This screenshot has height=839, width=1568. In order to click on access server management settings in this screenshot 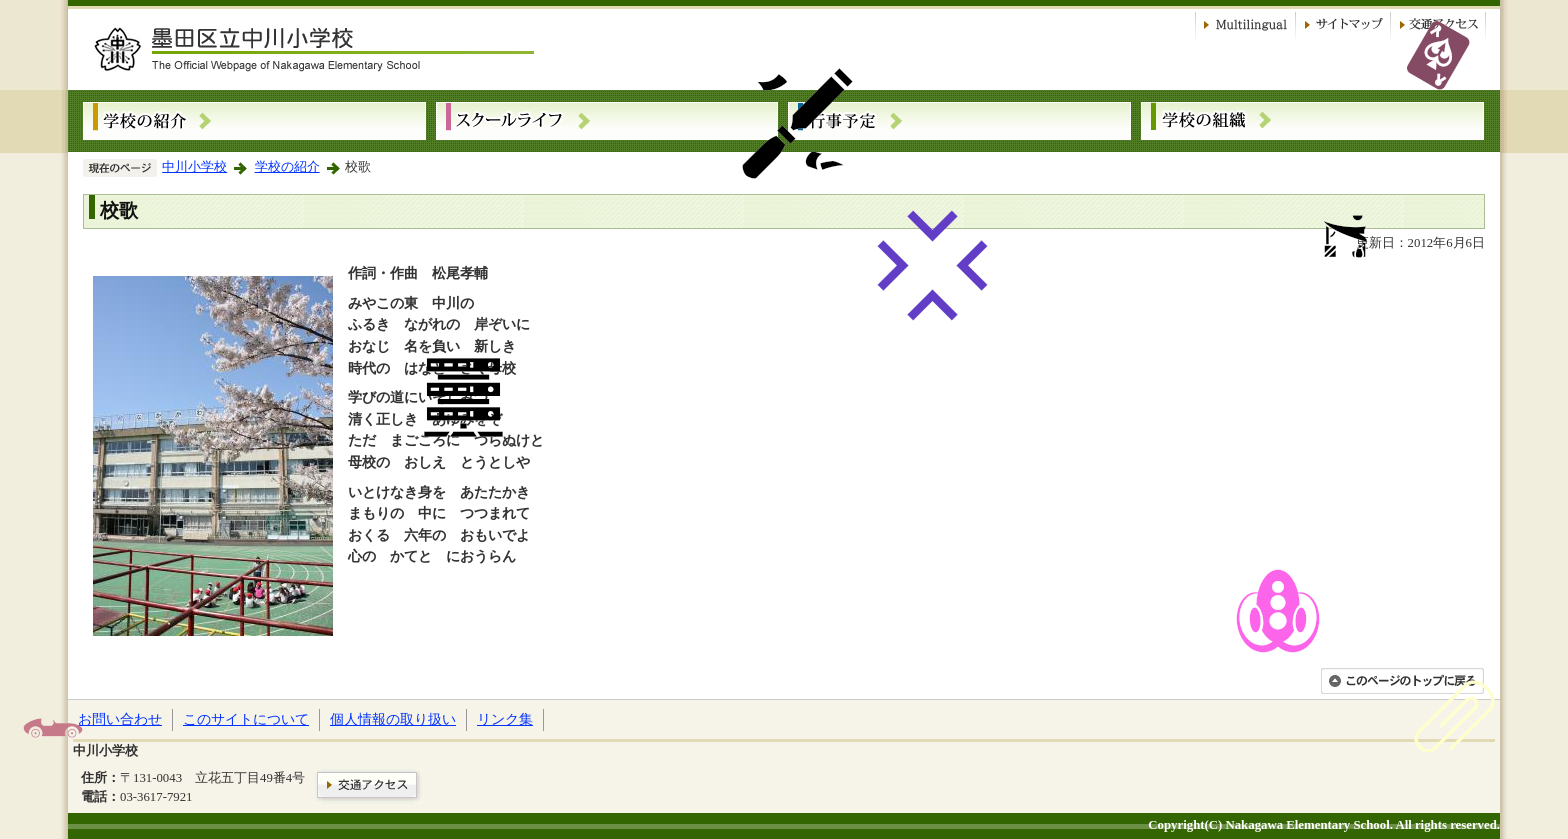, I will do `click(463, 397)`.